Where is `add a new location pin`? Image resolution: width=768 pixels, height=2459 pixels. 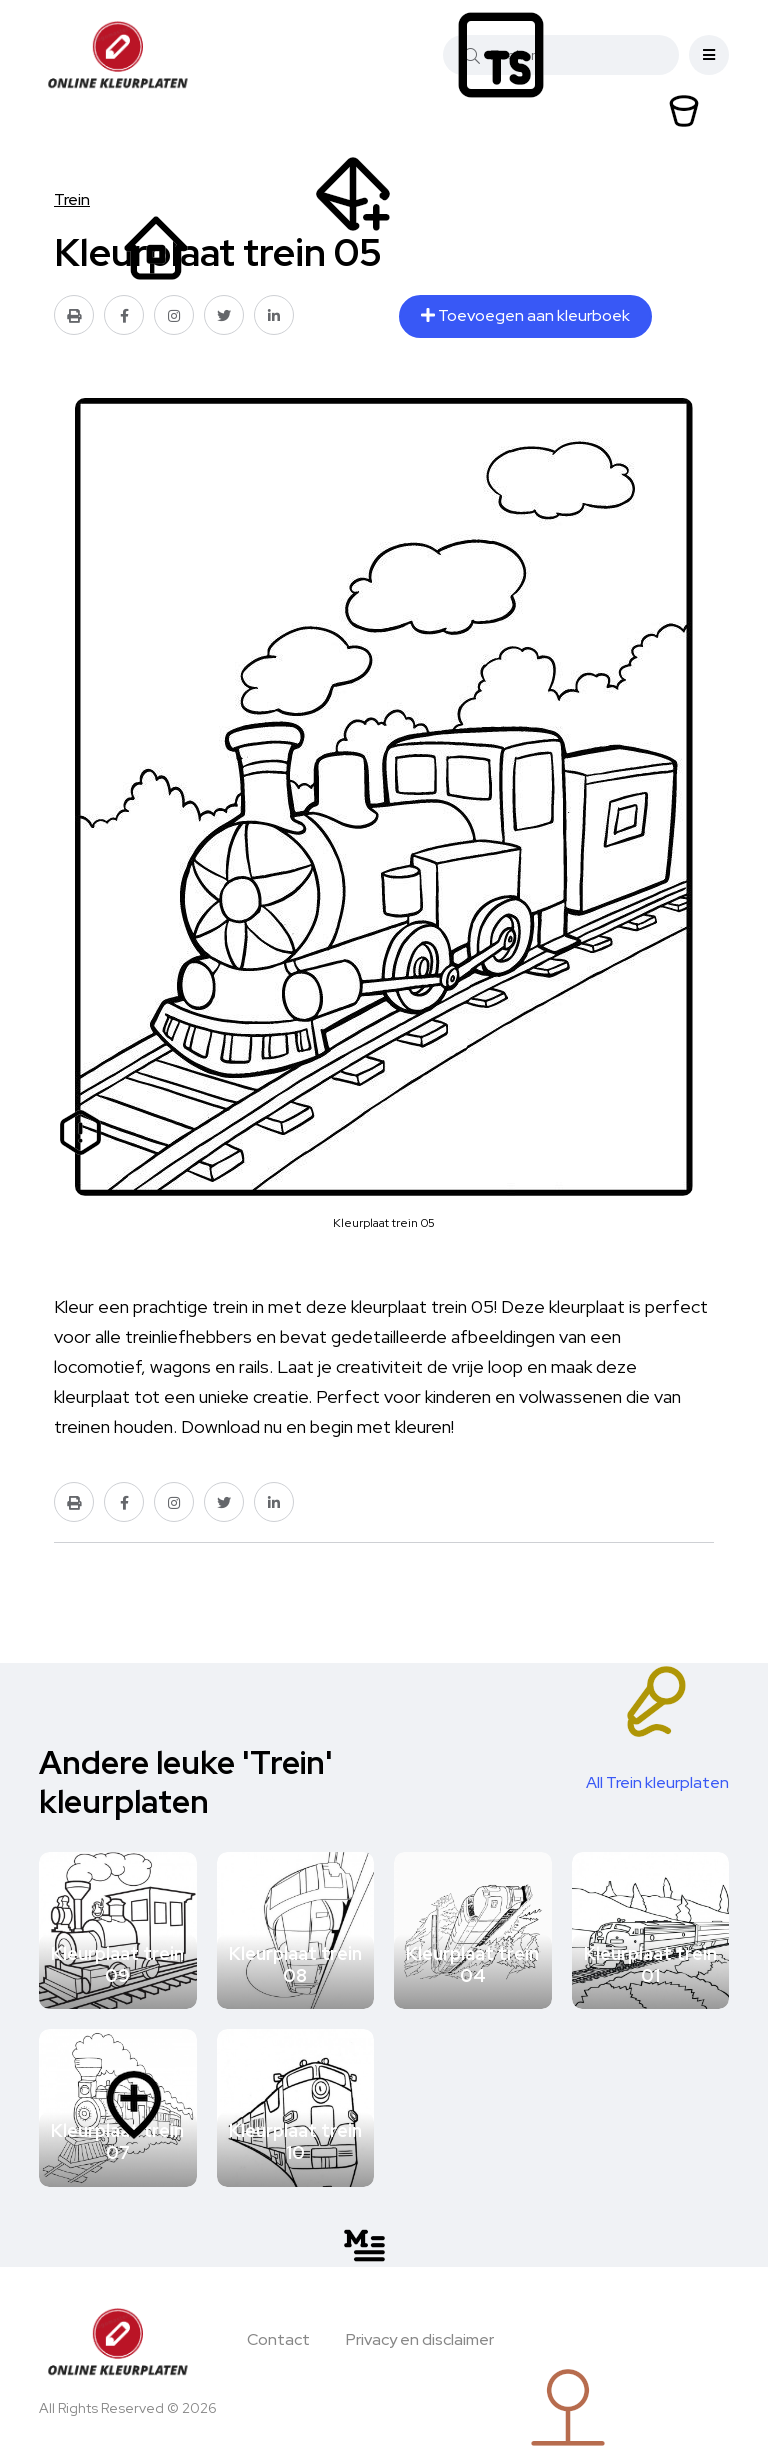 add a new location pin is located at coordinates (134, 2105).